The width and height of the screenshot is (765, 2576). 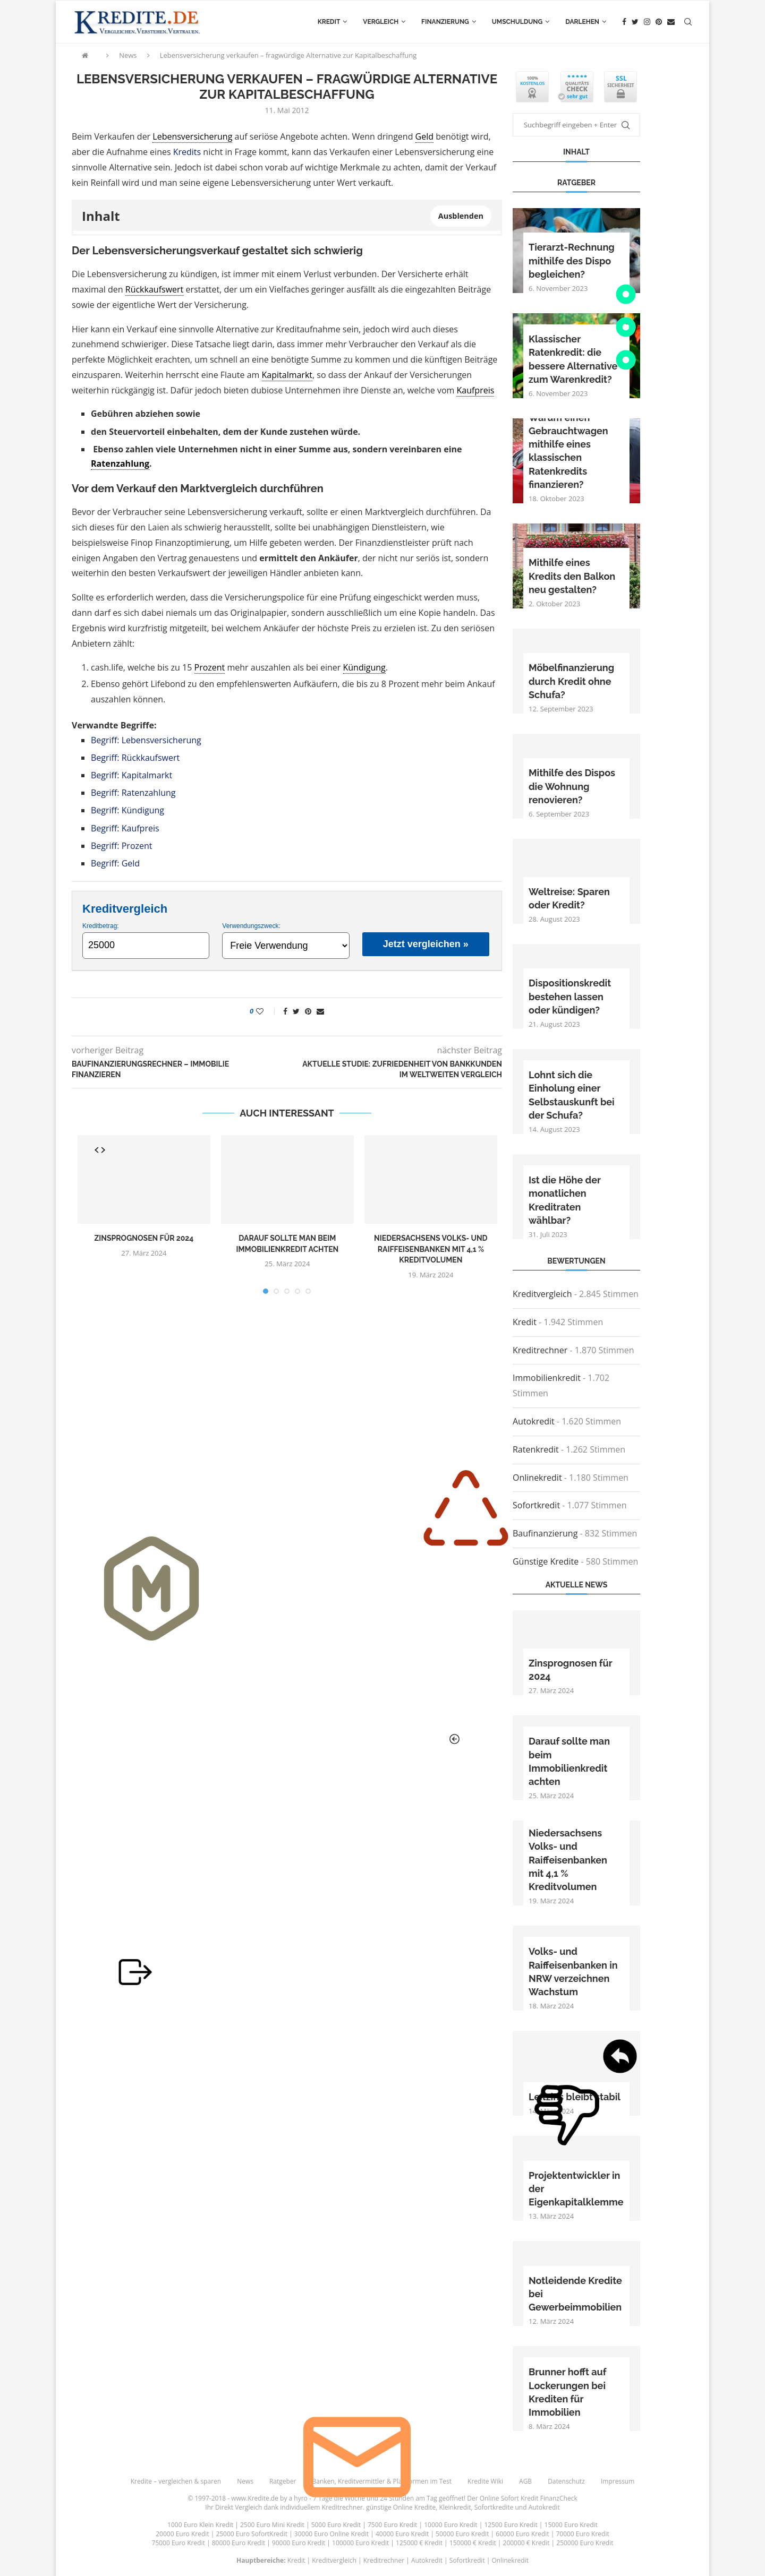 What do you see at coordinates (620, 2056) in the screenshot?
I see `undo the last action` at bounding box center [620, 2056].